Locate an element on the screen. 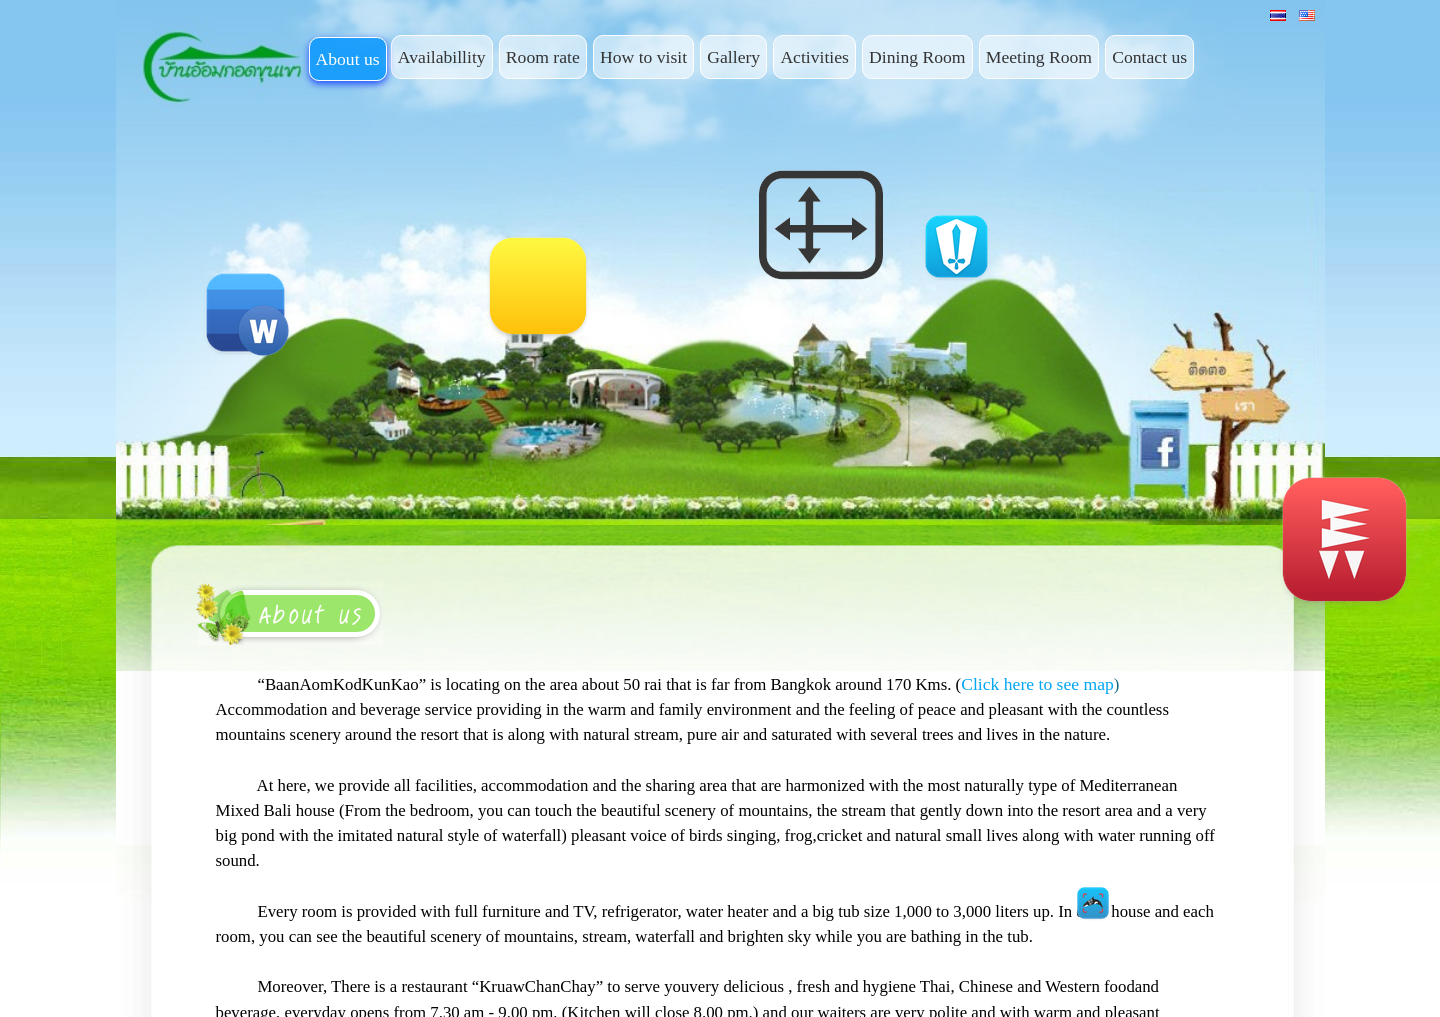 This screenshot has height=1017, width=1440. adjust display or screen settings is located at coordinates (821, 225).